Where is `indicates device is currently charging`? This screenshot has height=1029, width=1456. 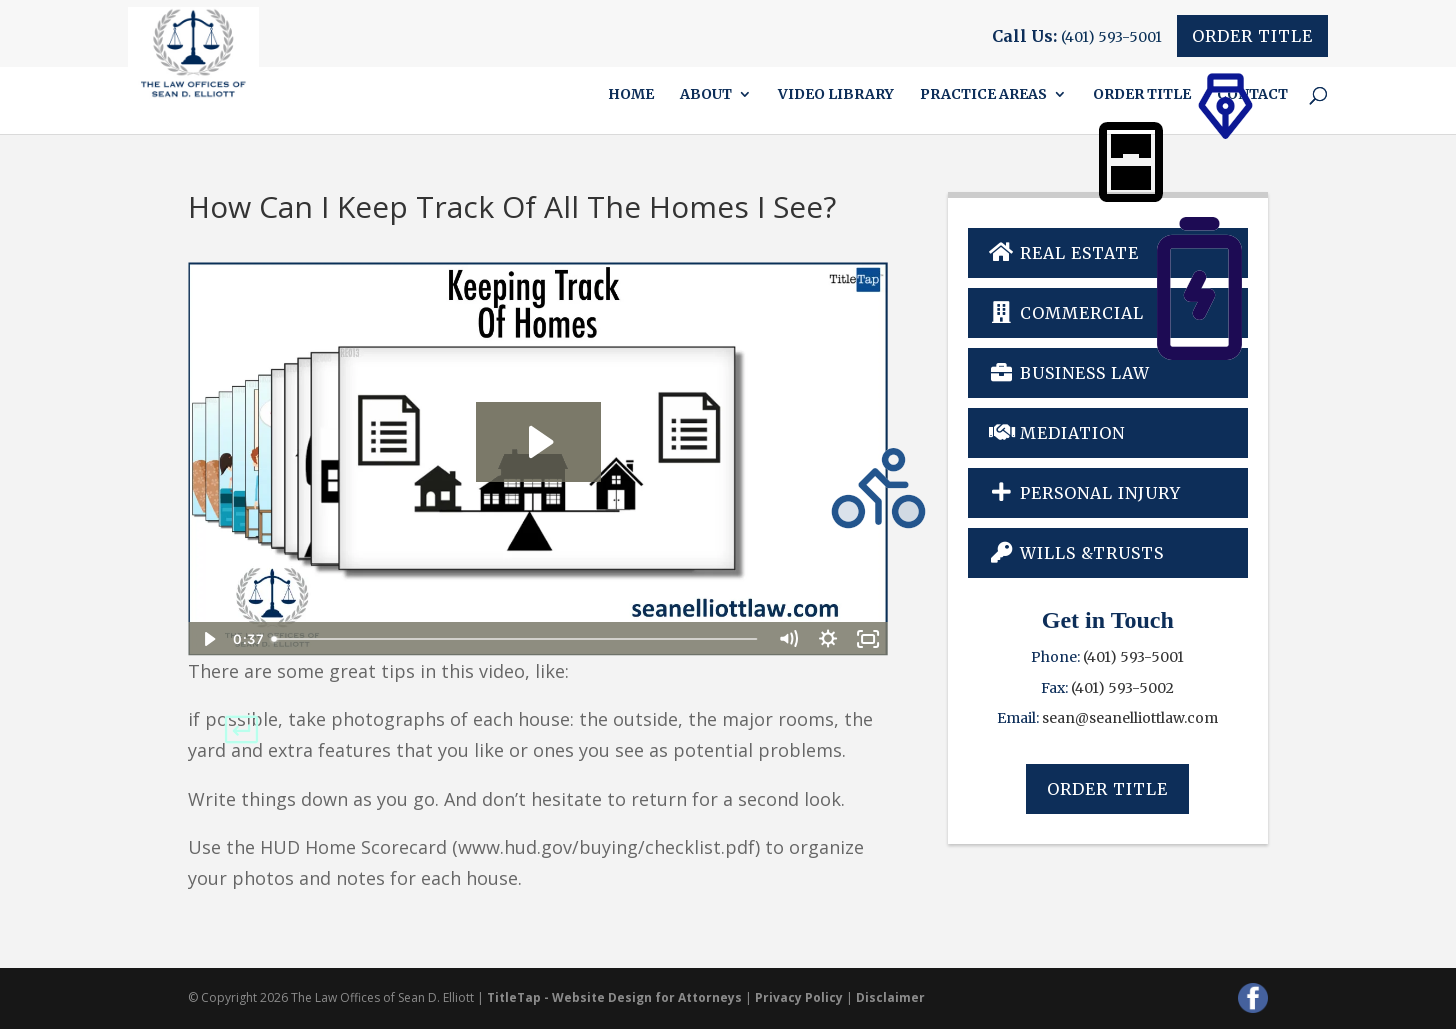
indicates device is currently charging is located at coordinates (1199, 288).